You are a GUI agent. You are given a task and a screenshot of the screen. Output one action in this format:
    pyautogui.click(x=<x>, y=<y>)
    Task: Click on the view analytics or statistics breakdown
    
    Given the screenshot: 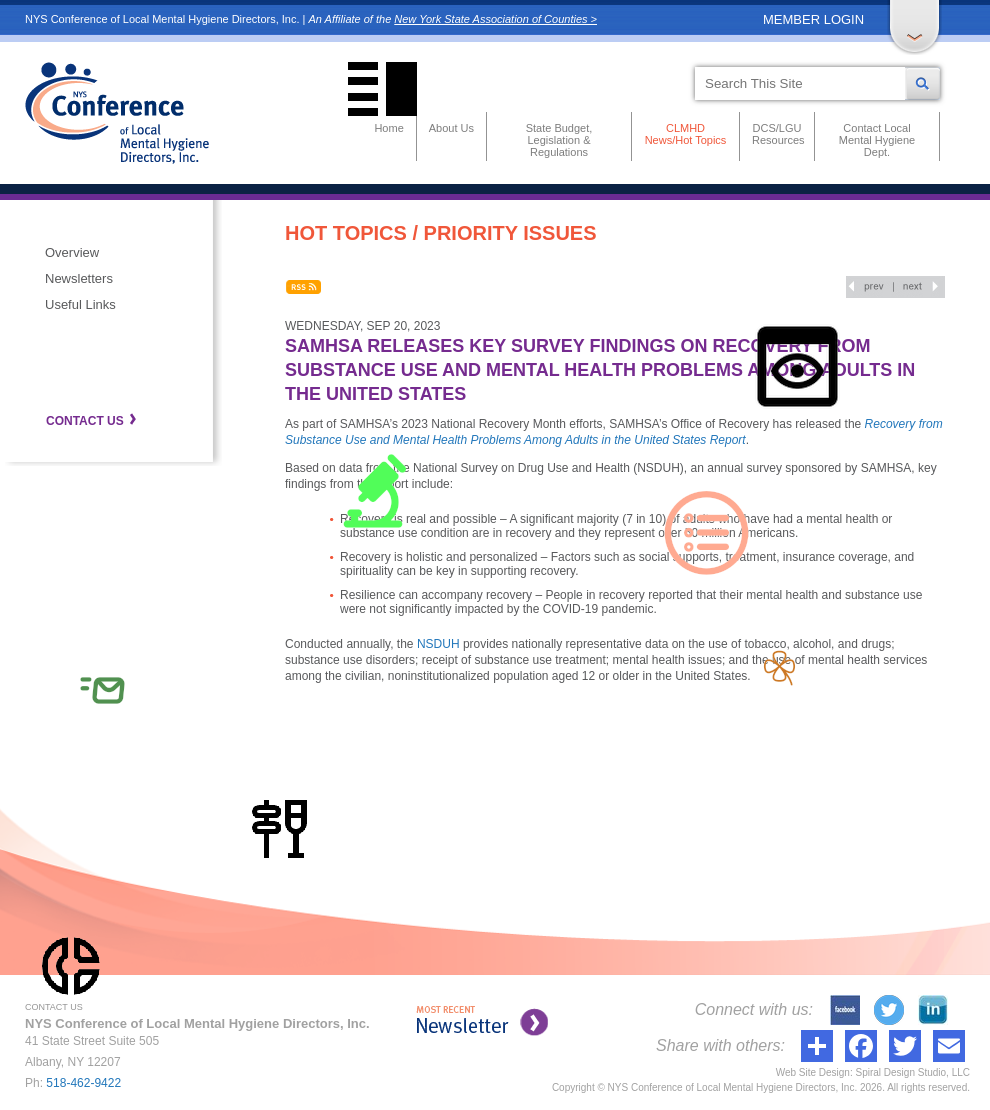 What is the action you would take?
    pyautogui.click(x=71, y=966)
    